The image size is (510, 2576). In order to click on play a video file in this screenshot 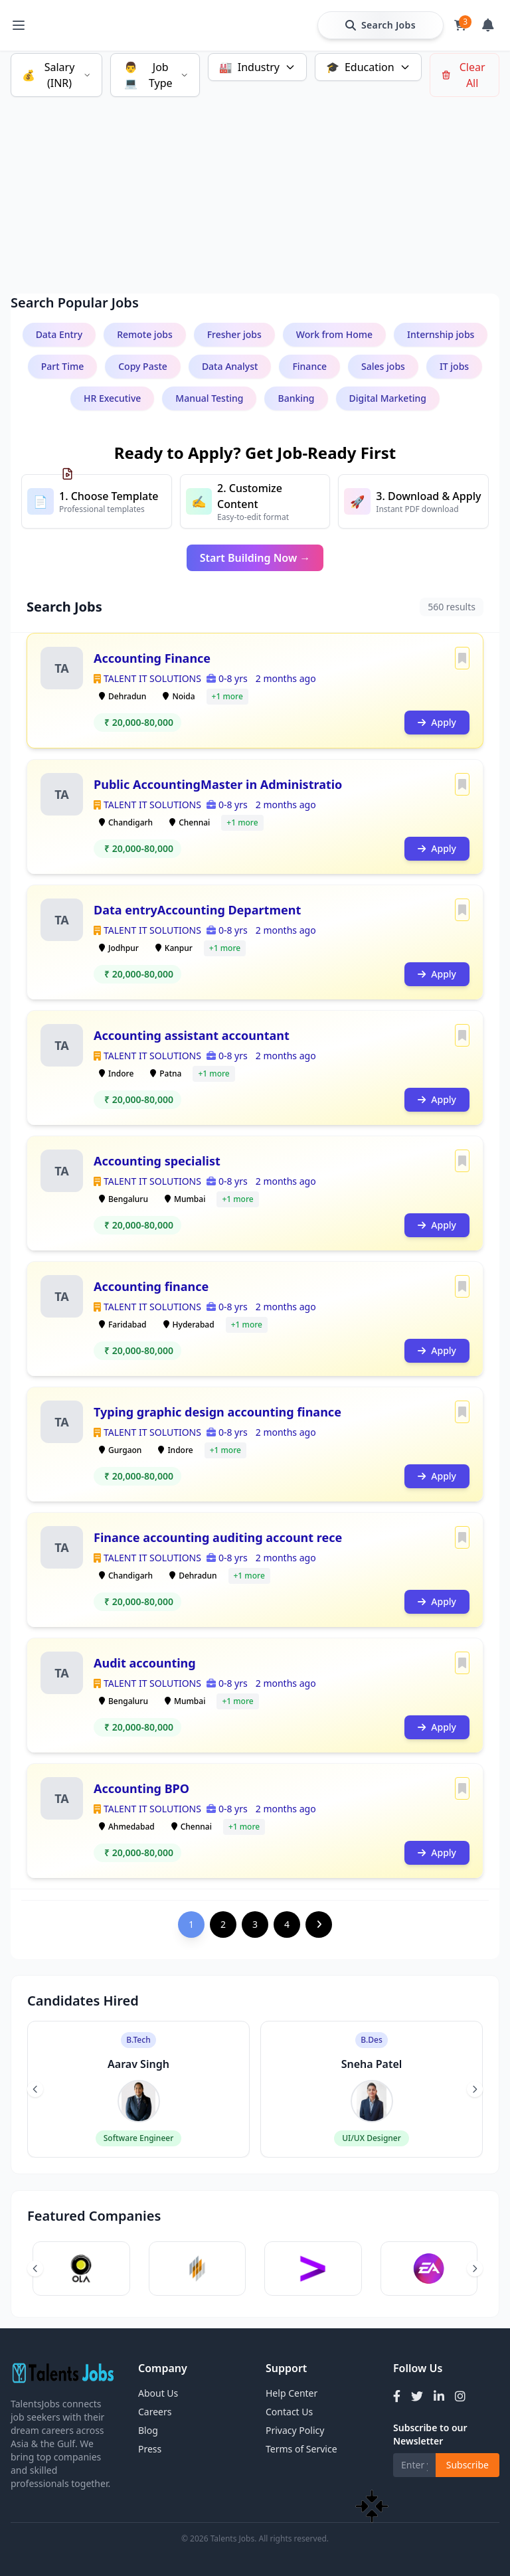, I will do `click(67, 473)`.